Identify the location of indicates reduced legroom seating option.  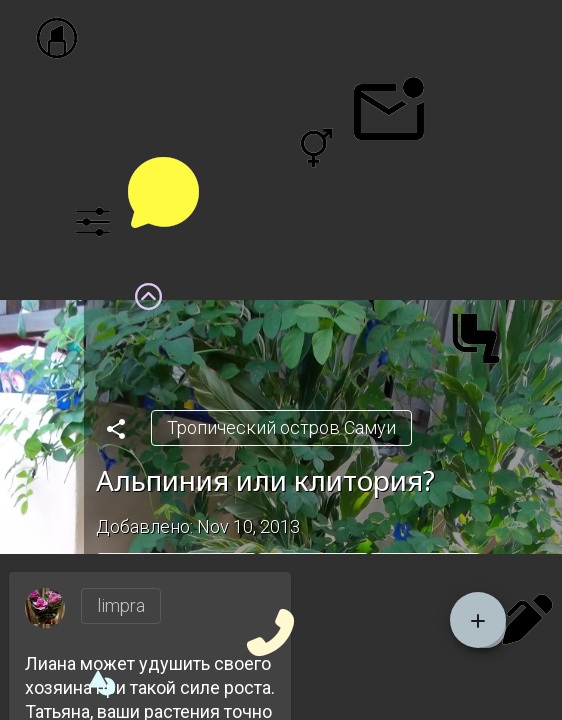
(477, 338).